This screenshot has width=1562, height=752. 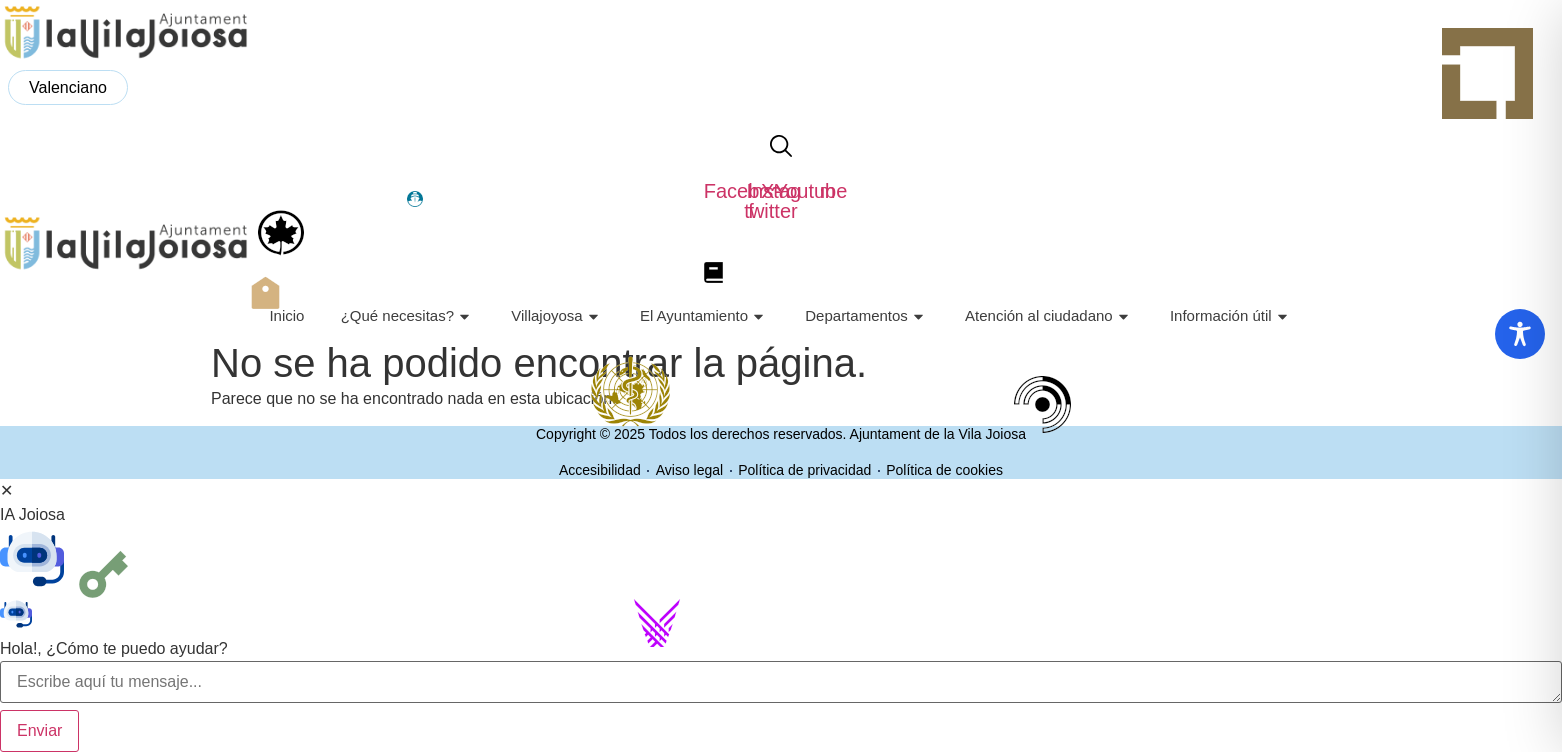 What do you see at coordinates (1042, 404) in the screenshot?
I see `open freshrss feed reader app` at bounding box center [1042, 404].